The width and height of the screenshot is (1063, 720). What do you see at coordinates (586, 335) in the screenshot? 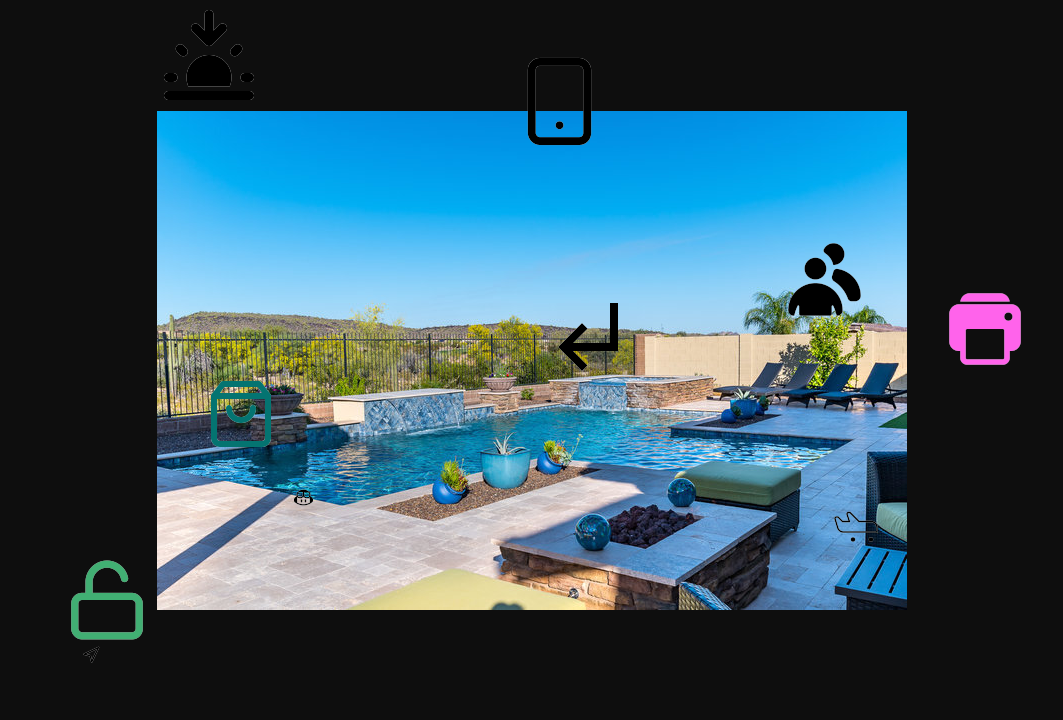
I see `navigate to parent folder or directory` at bounding box center [586, 335].